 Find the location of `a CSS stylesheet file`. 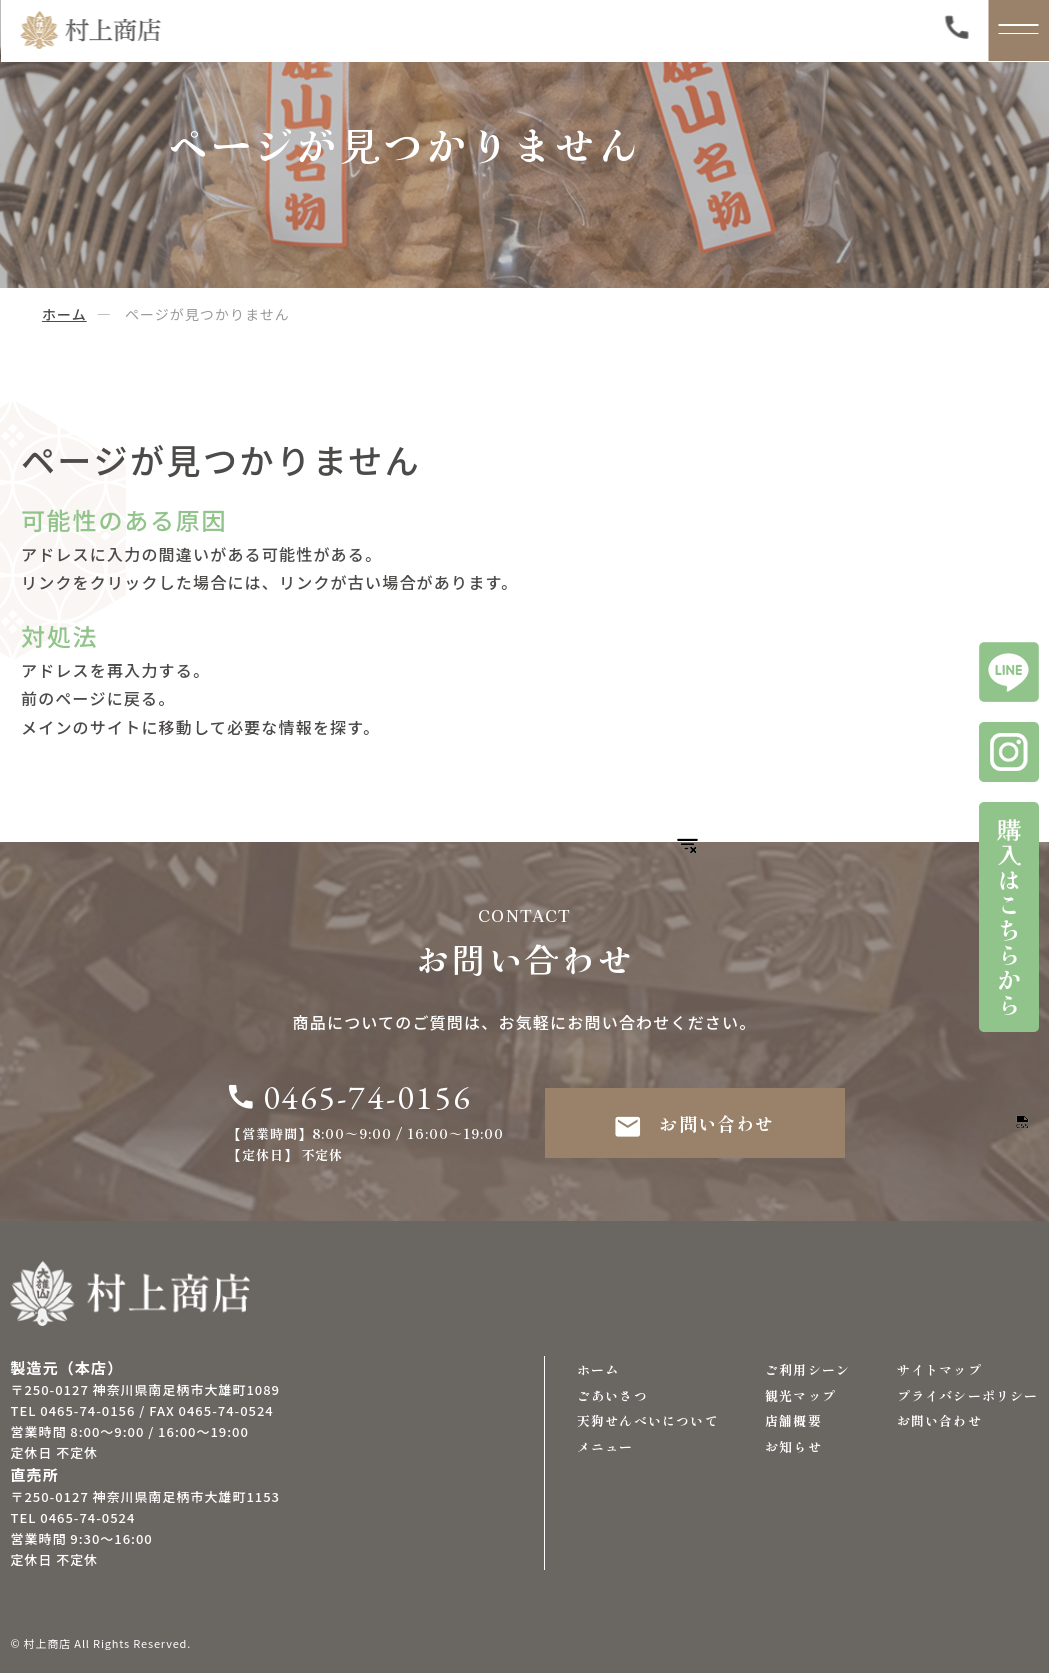

a CSS stylesheet file is located at coordinates (1022, 1122).